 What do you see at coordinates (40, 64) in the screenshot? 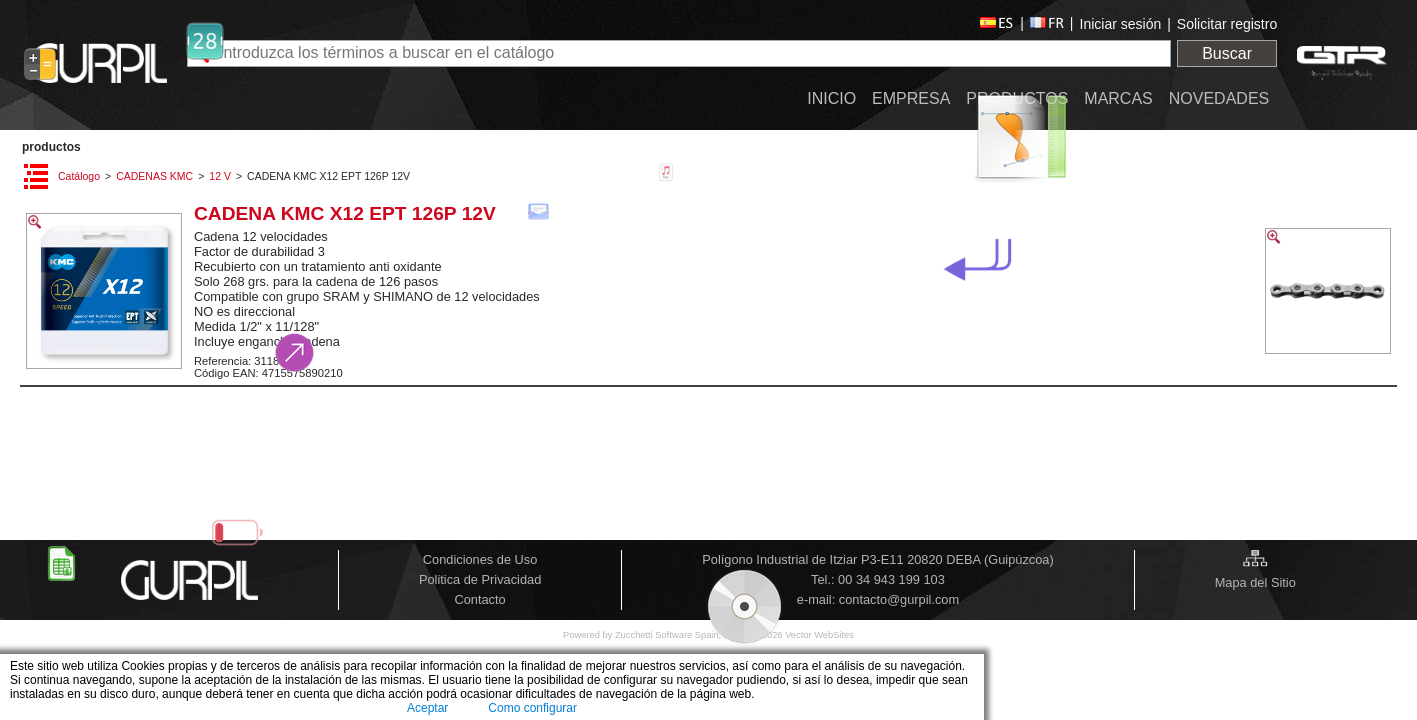
I see `open the calculator app` at bounding box center [40, 64].